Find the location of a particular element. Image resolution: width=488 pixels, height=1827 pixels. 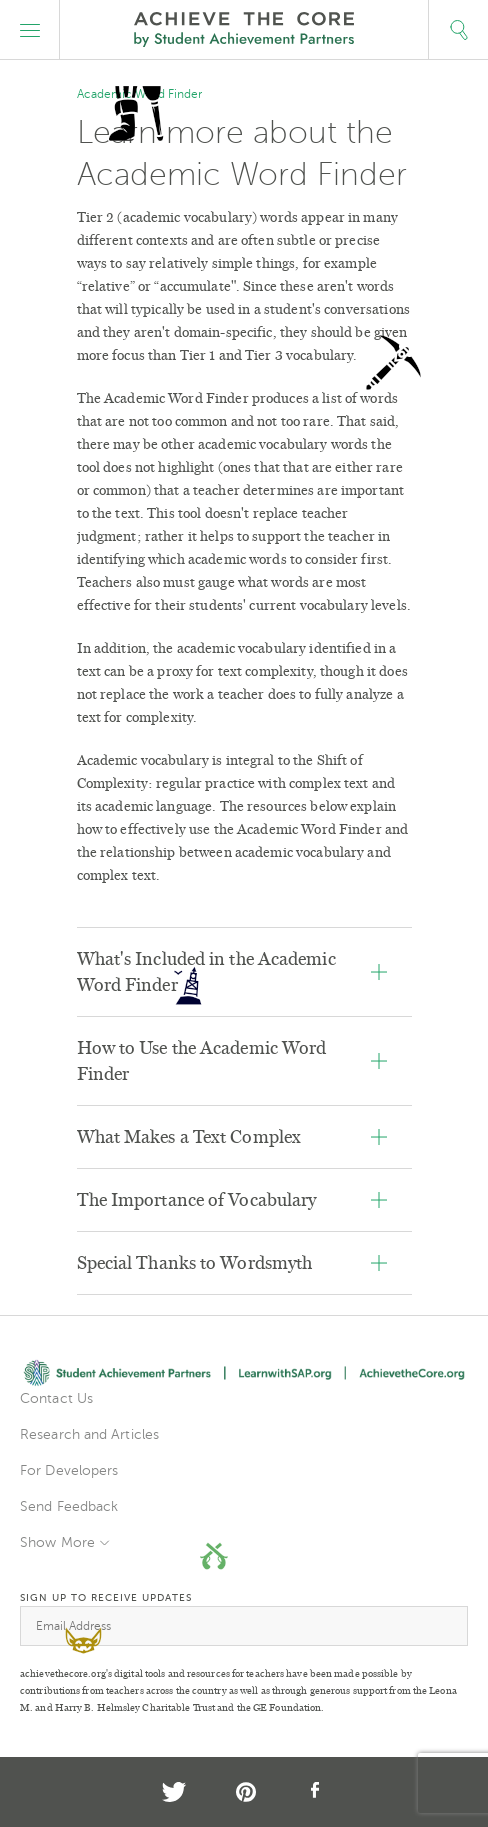

select goblin character or enemy type is located at coordinates (83, 1641).